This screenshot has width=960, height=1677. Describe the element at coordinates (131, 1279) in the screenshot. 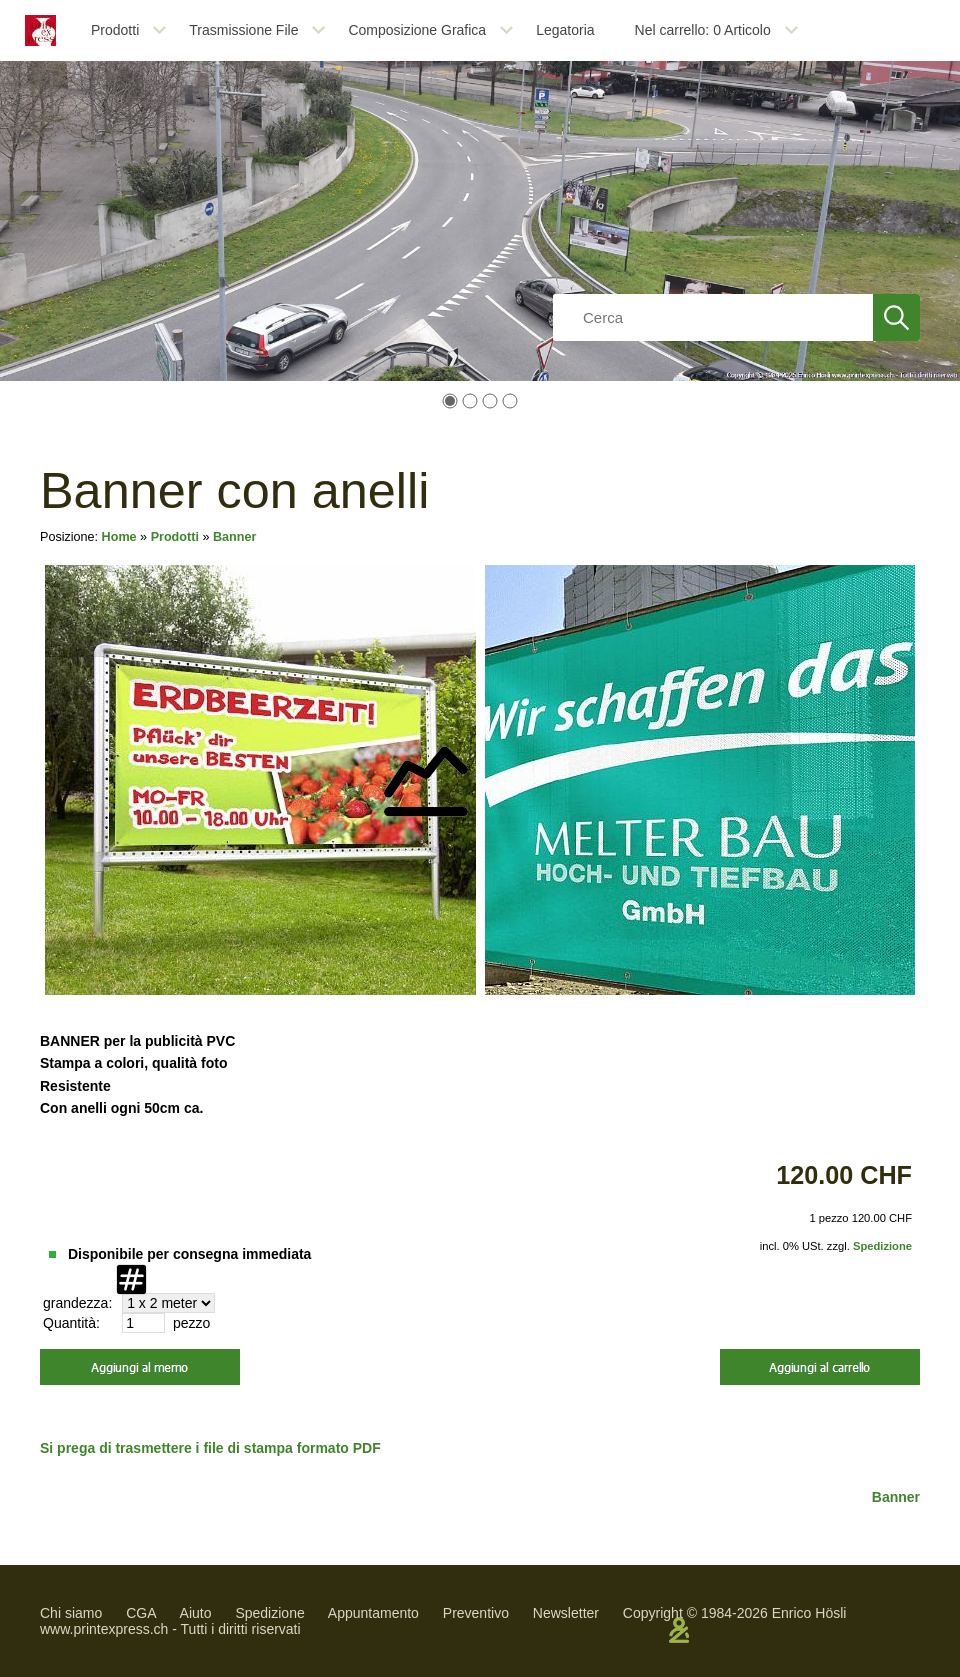

I see `view or browse hashtags` at that location.